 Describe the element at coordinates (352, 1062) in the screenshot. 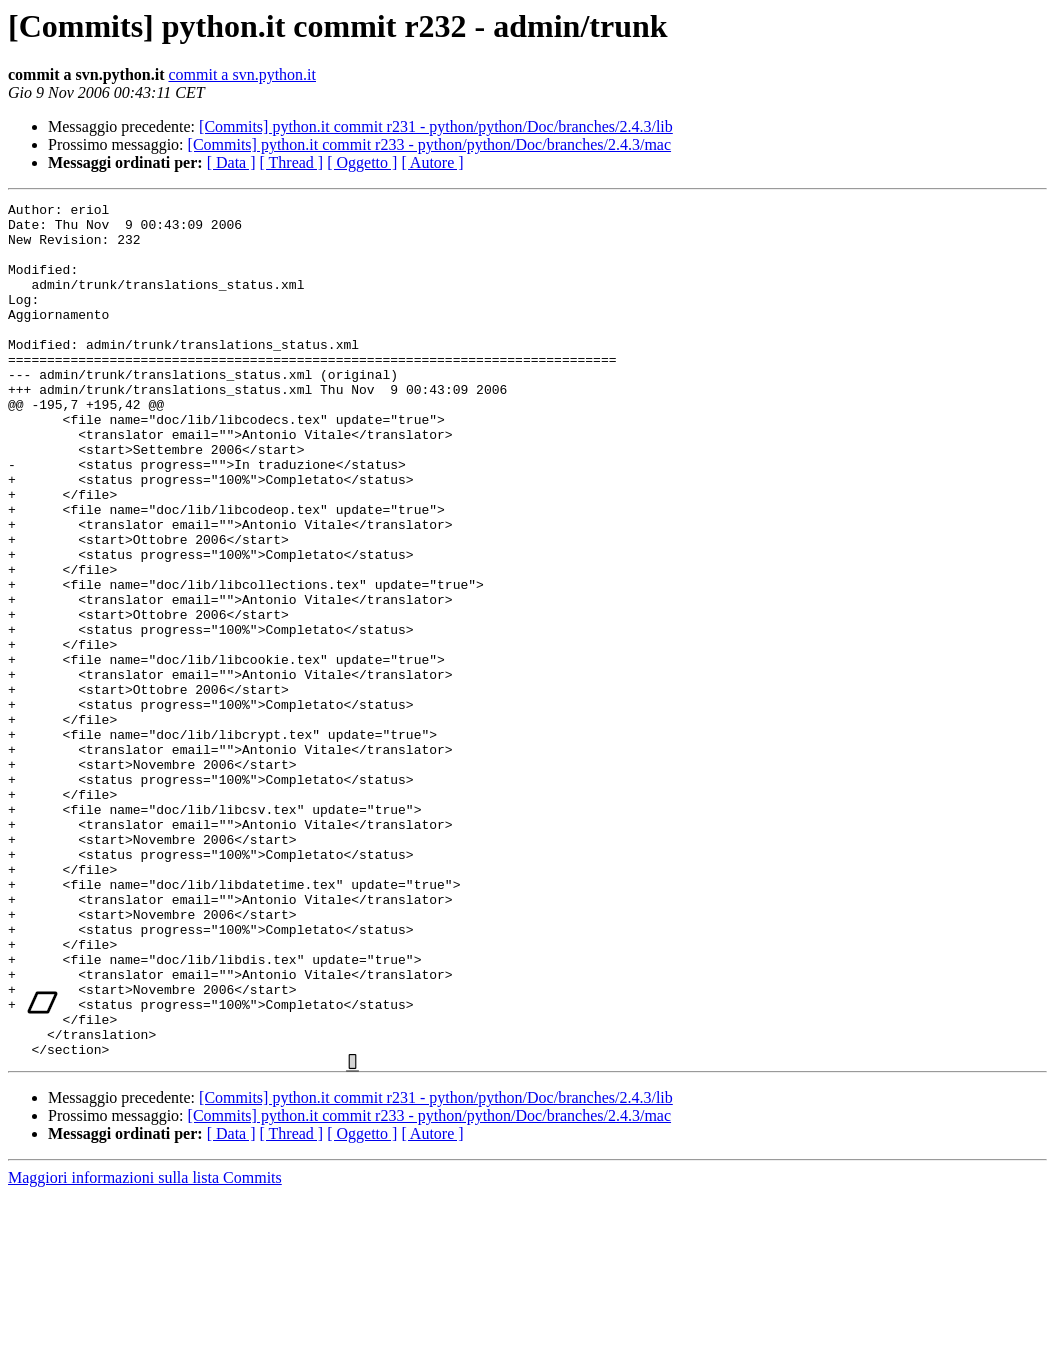

I see `align object to bottom edge` at that location.